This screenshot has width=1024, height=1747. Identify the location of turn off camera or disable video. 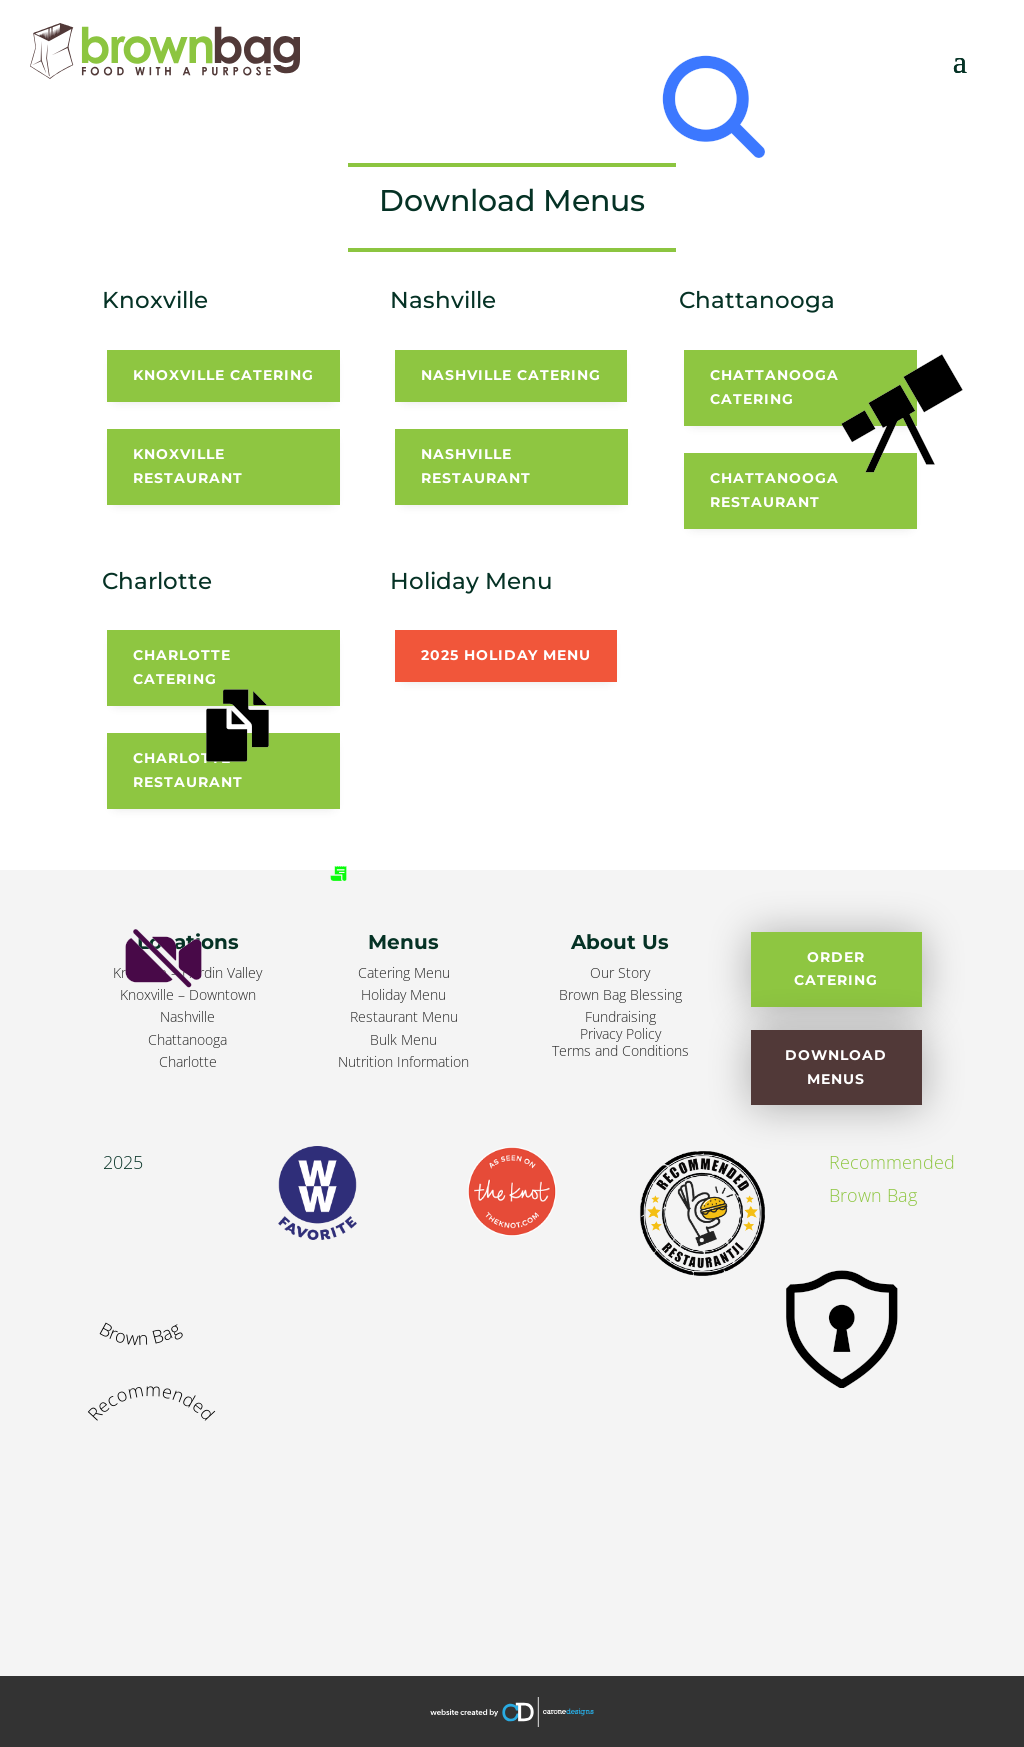
(163, 959).